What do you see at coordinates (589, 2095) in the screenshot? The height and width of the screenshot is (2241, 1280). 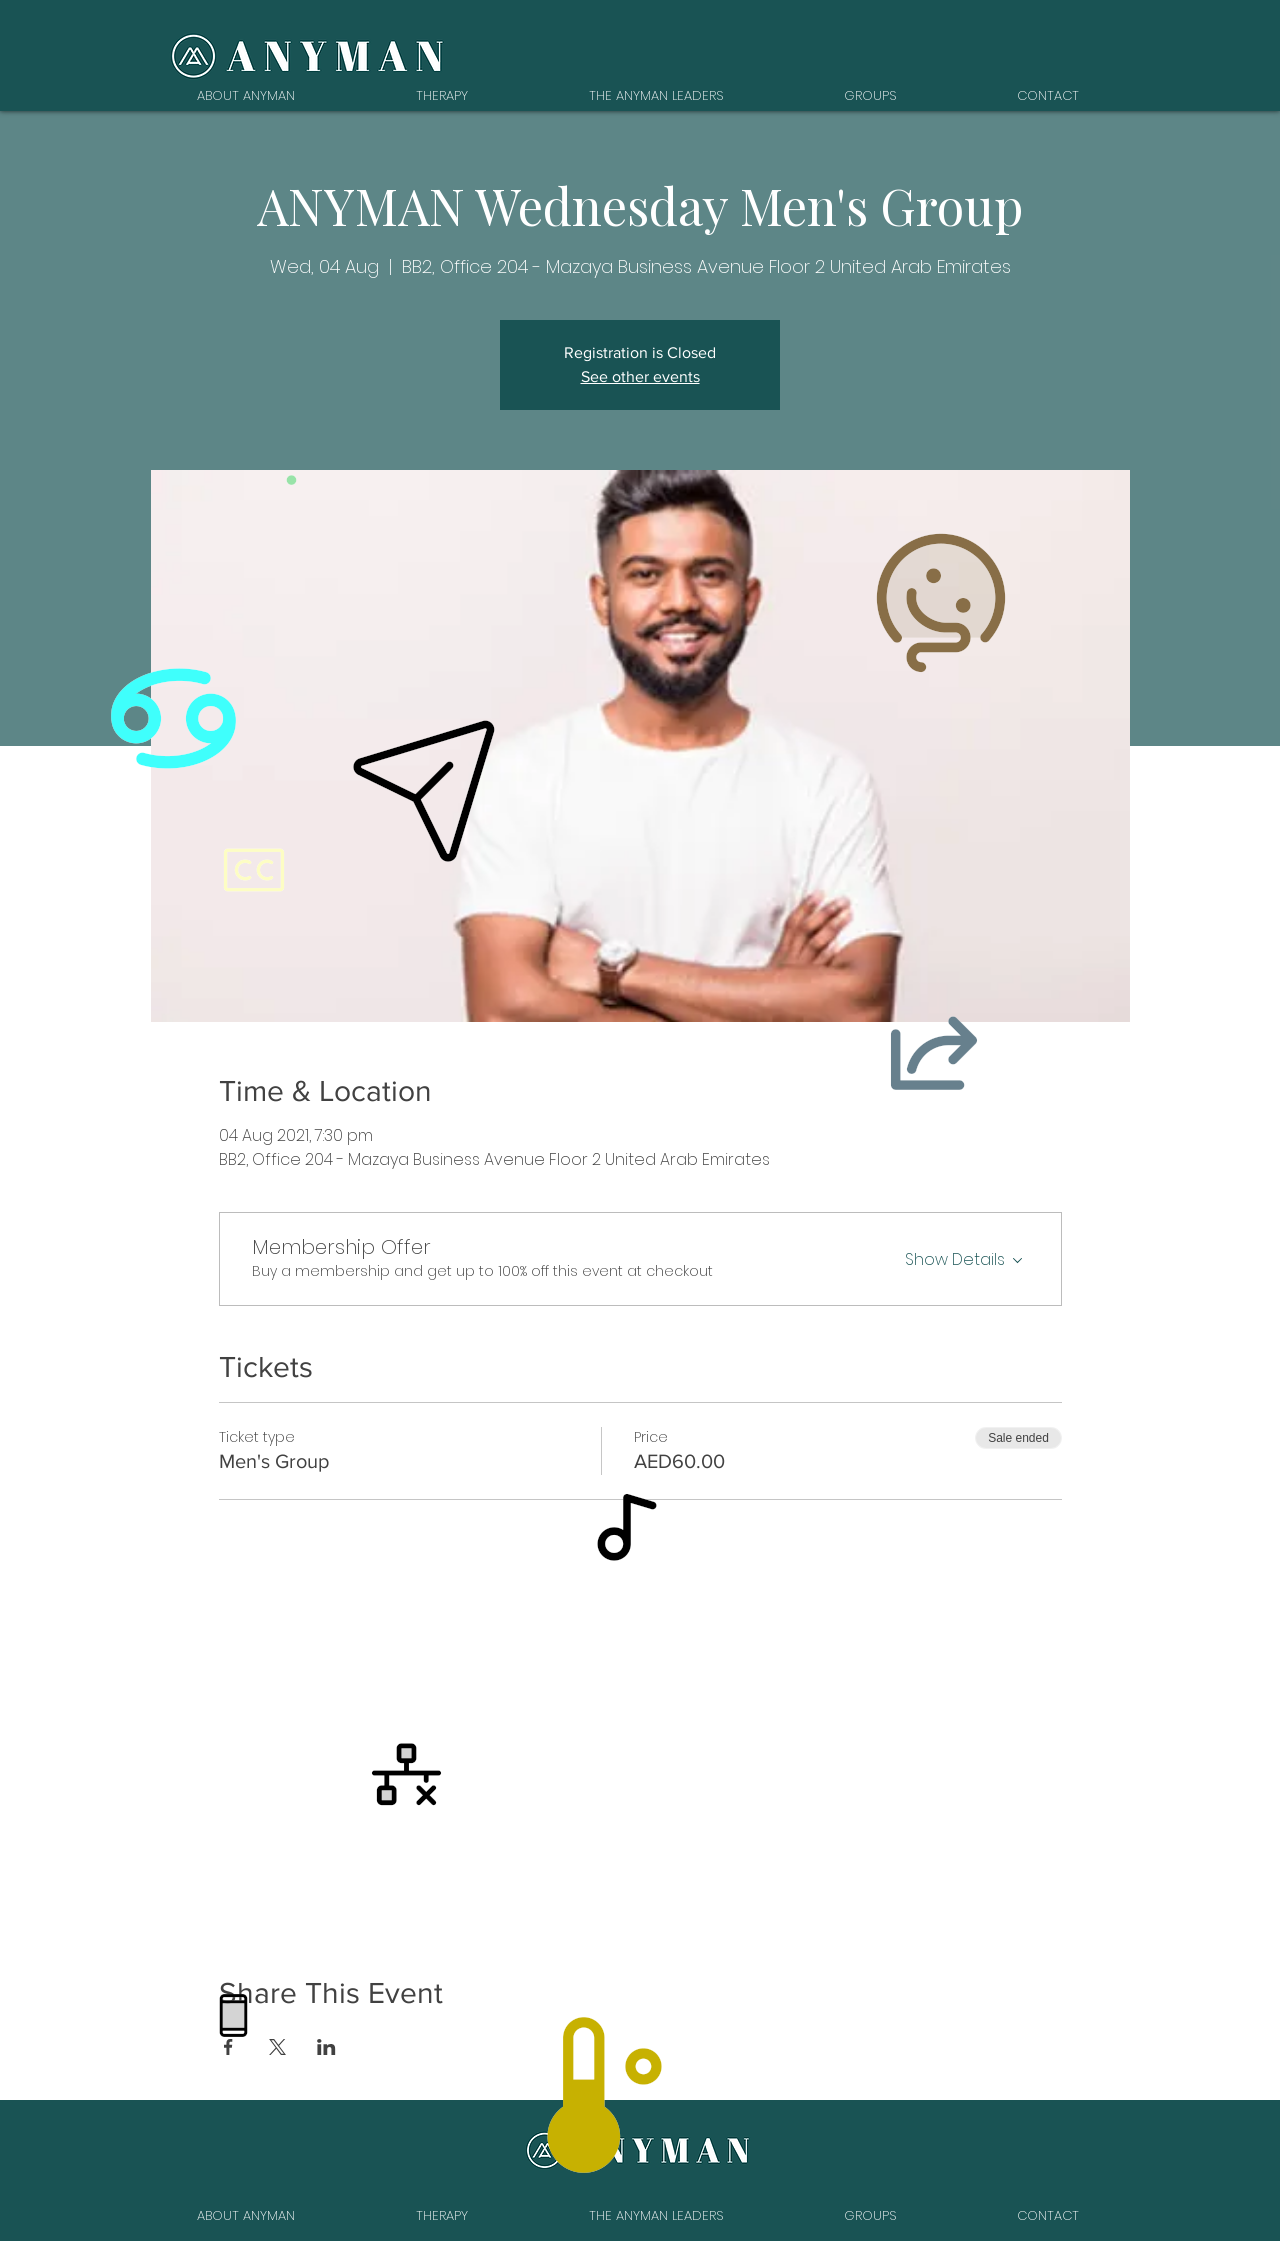 I see `view current temperature` at bounding box center [589, 2095].